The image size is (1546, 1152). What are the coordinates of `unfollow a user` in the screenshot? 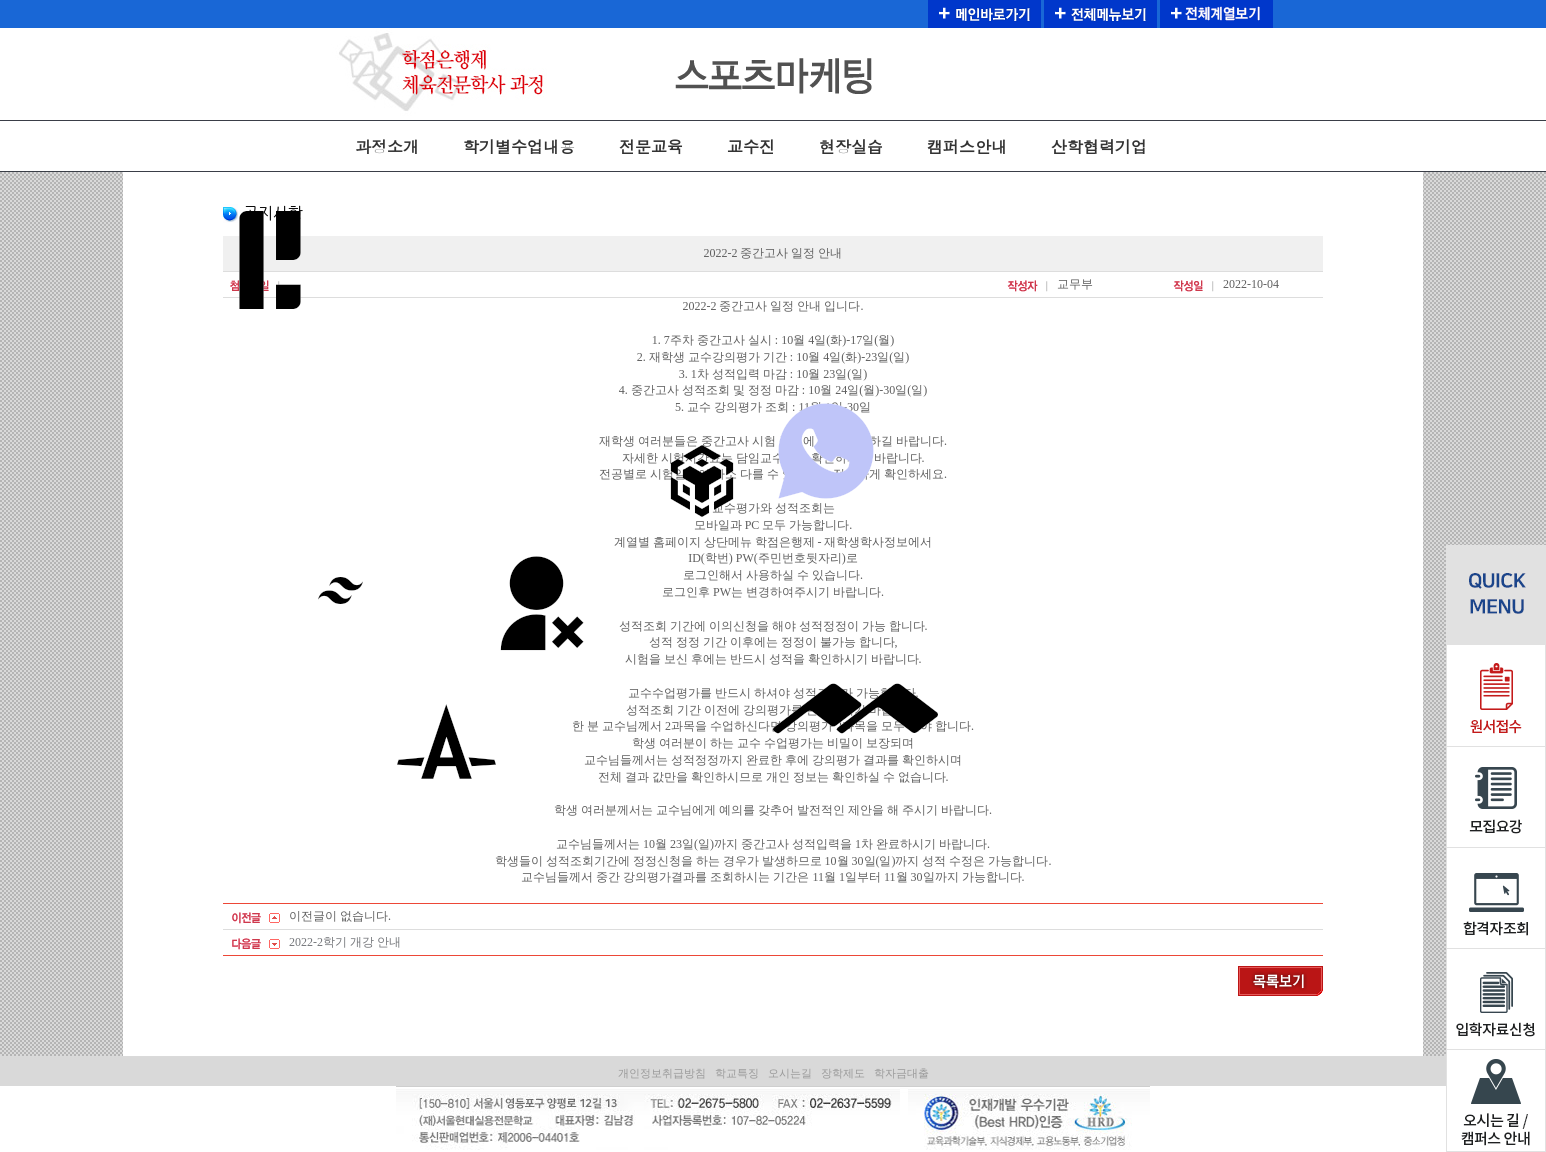 It's located at (536, 605).